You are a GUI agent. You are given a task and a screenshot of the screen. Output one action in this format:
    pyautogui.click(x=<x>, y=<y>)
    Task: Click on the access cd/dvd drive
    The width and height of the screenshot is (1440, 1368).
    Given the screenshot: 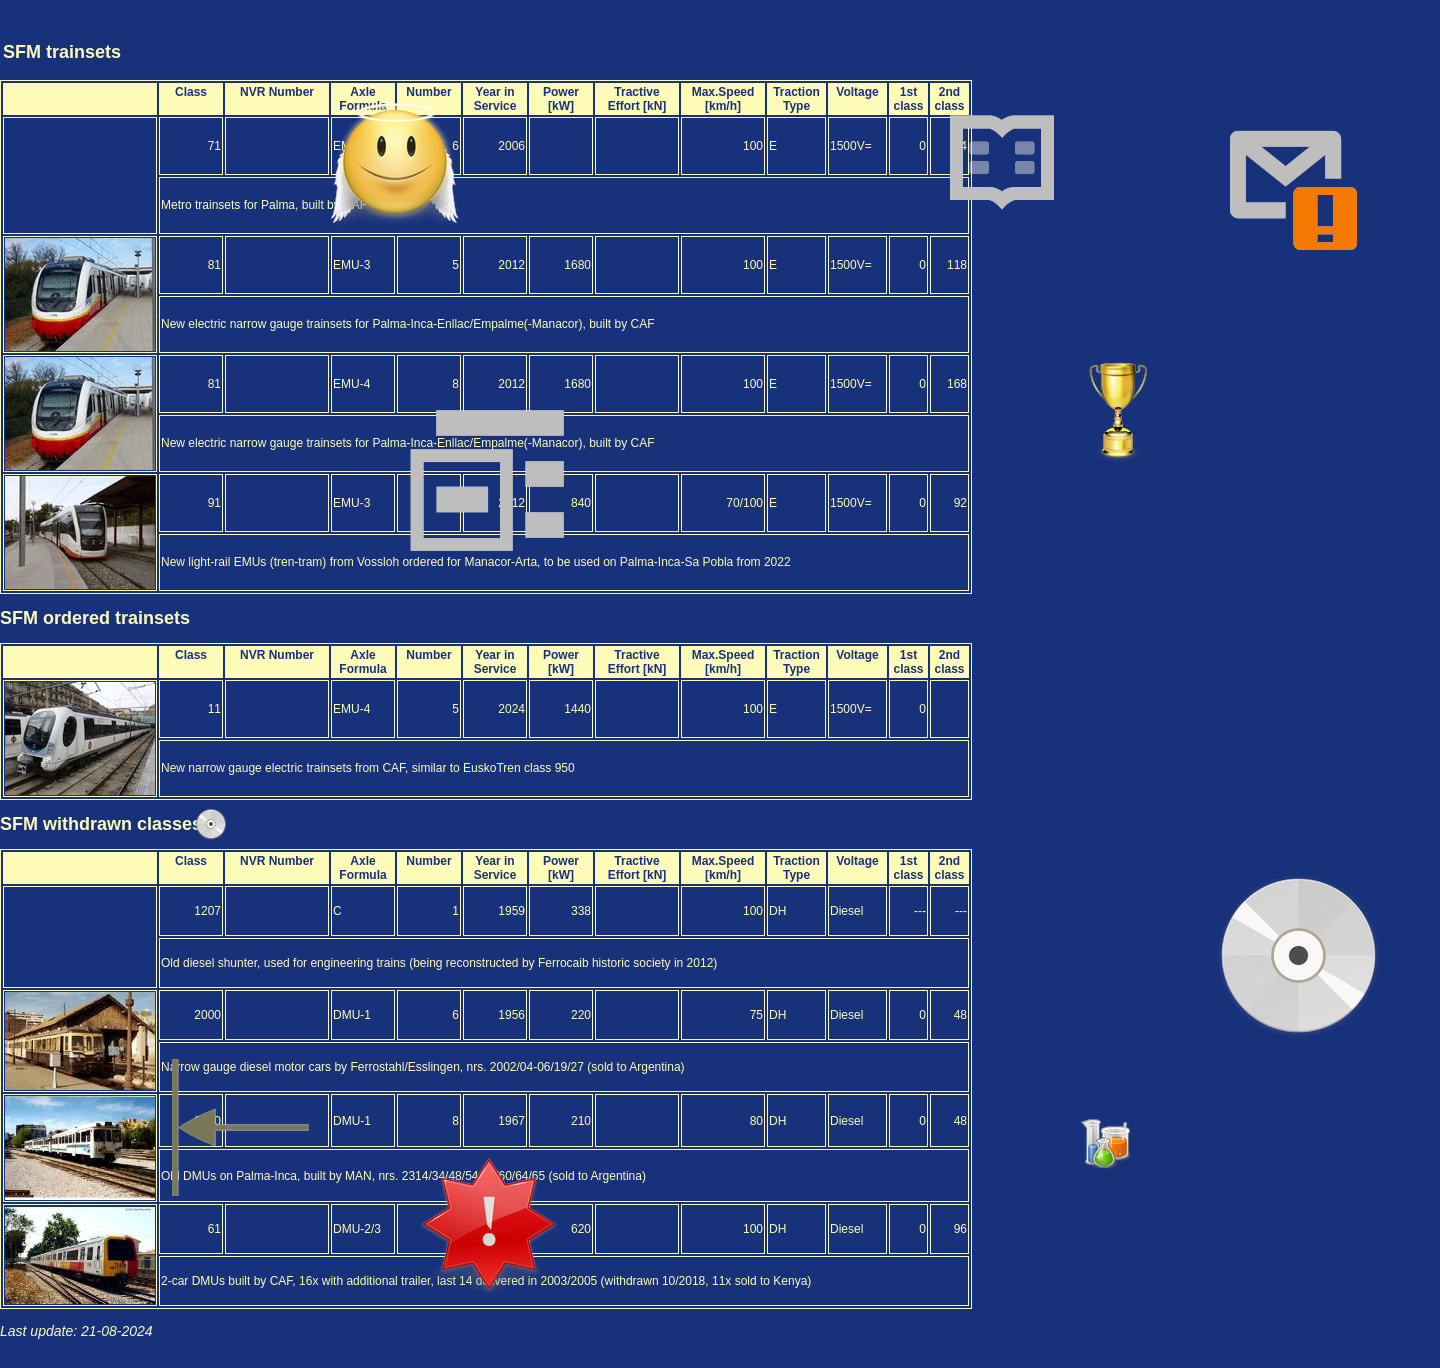 What is the action you would take?
    pyautogui.click(x=211, y=824)
    